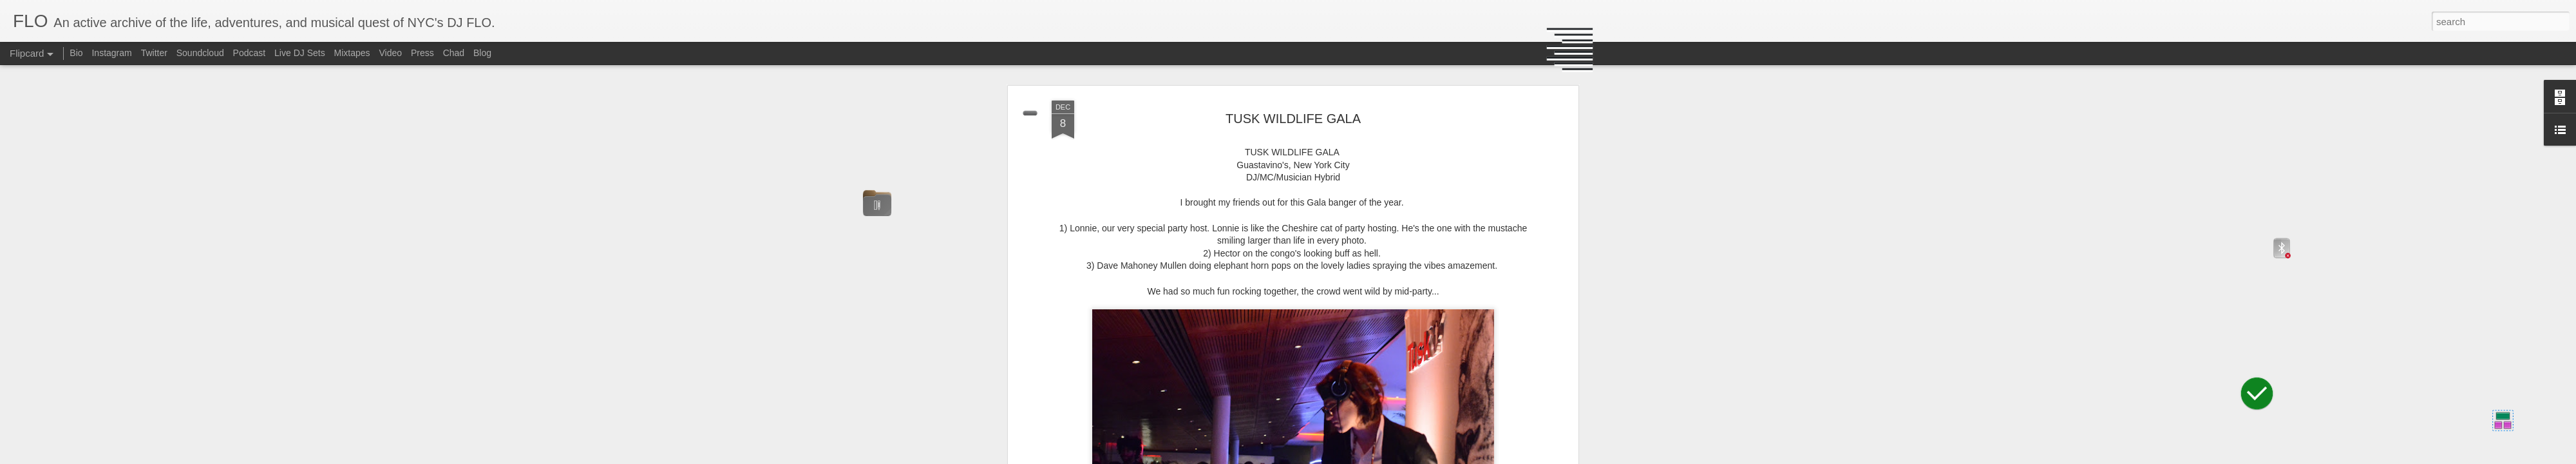 The image size is (2576, 464). I want to click on bluetooth is currently disabled, so click(2282, 248).